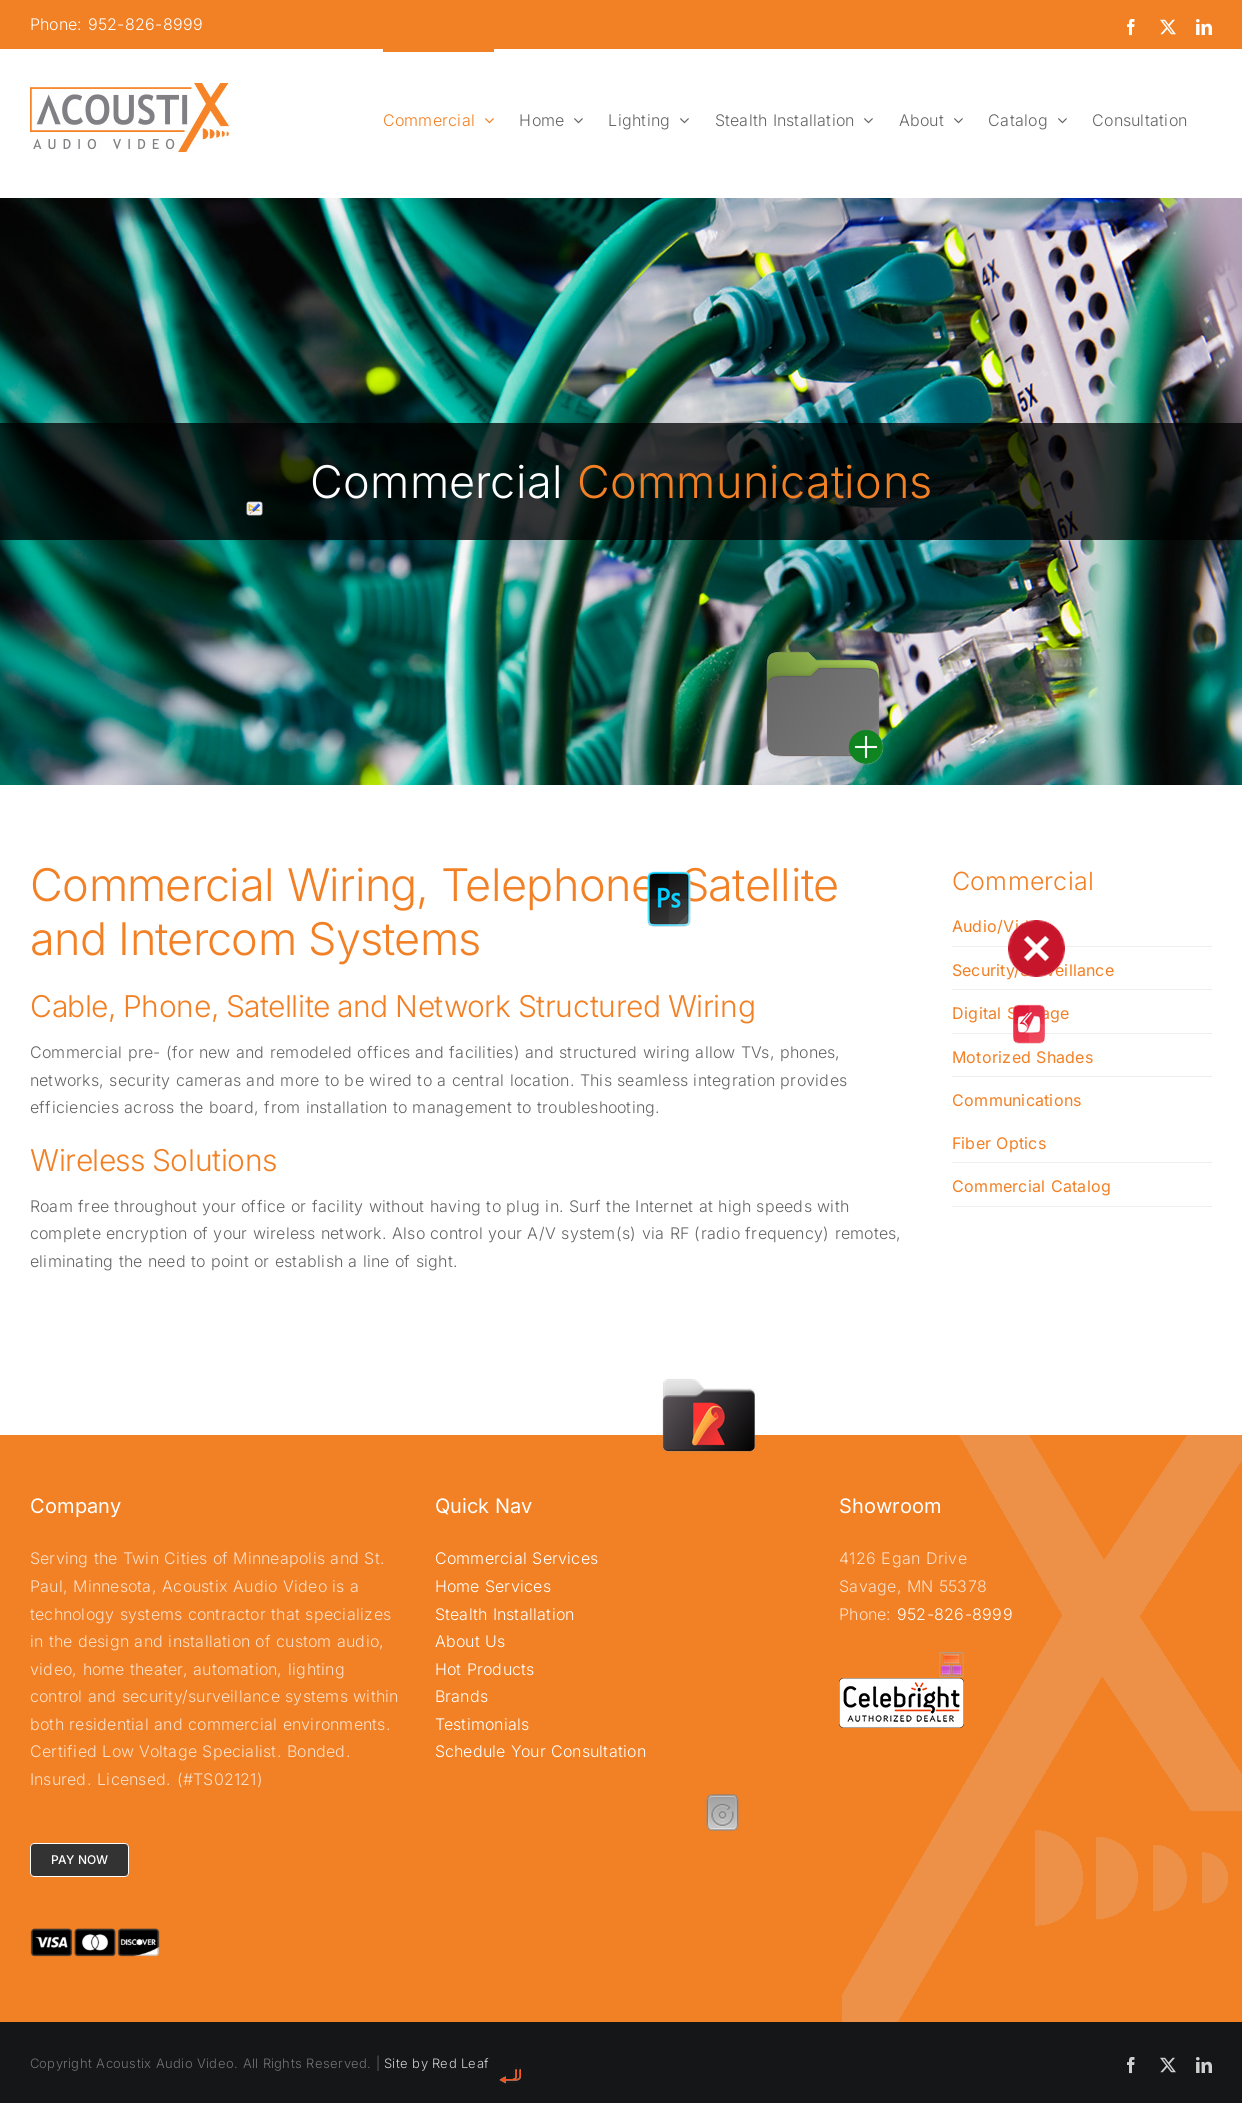 This screenshot has width=1242, height=2103. Describe the element at coordinates (669, 899) in the screenshot. I see `adobe photoshop file type indicator` at that location.